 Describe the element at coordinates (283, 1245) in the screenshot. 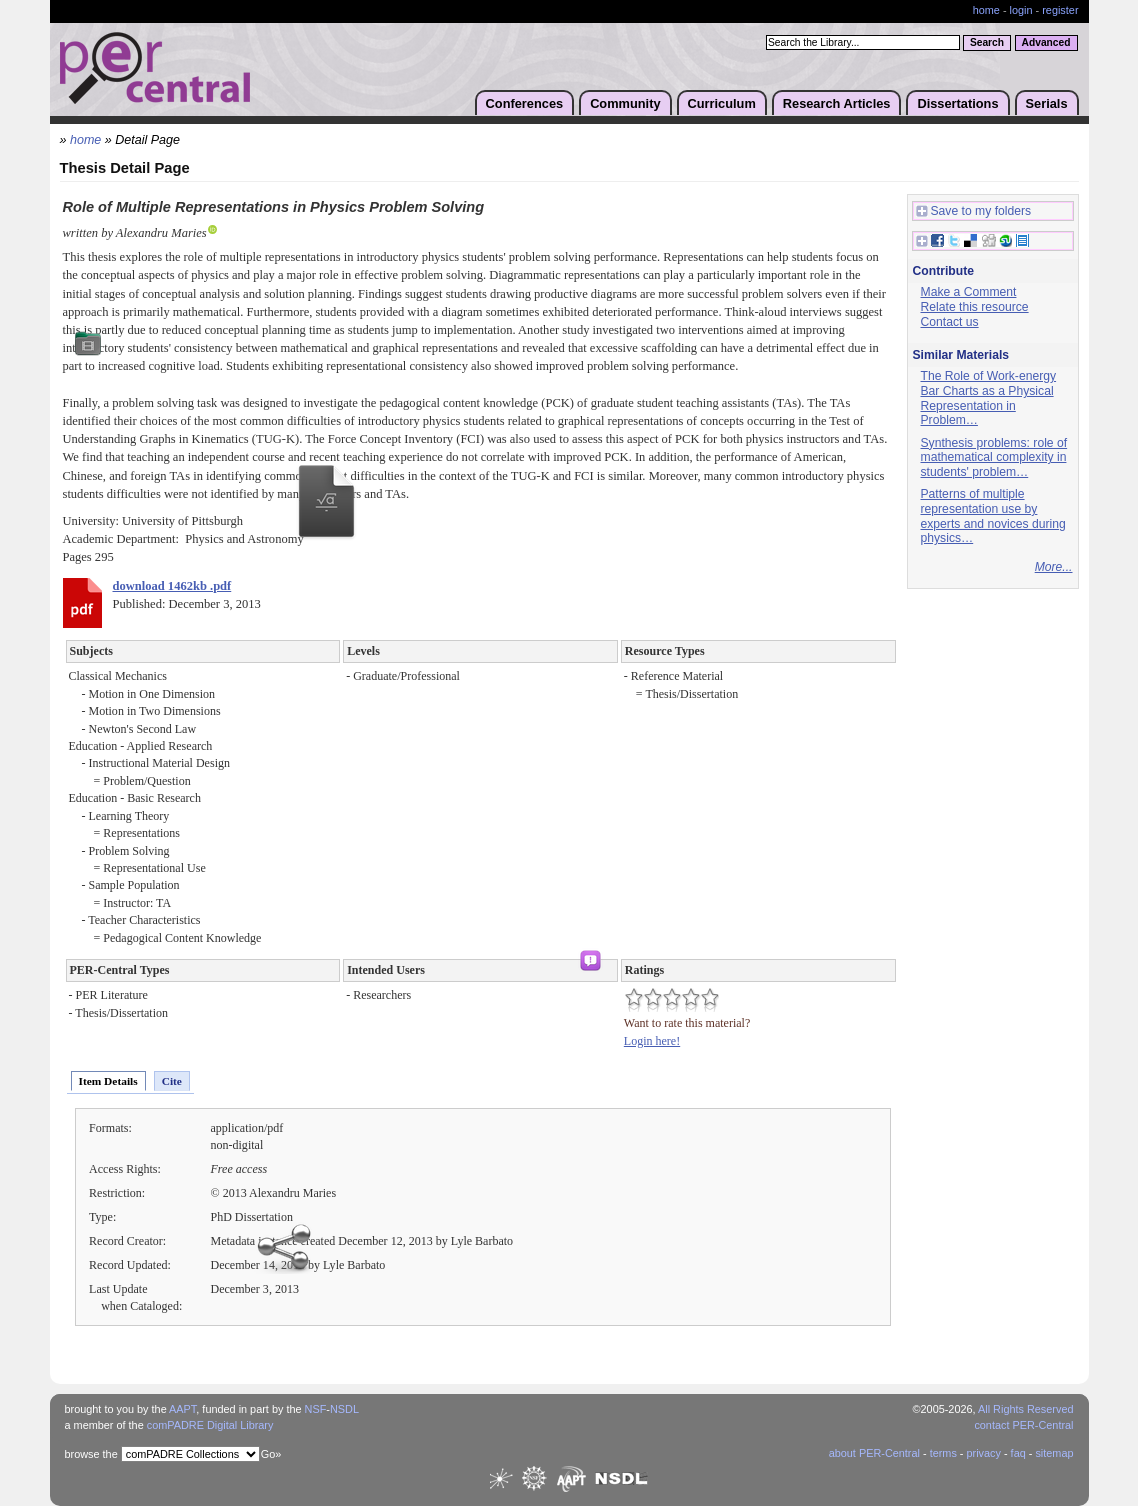

I see `access sharing and network preferences` at that location.